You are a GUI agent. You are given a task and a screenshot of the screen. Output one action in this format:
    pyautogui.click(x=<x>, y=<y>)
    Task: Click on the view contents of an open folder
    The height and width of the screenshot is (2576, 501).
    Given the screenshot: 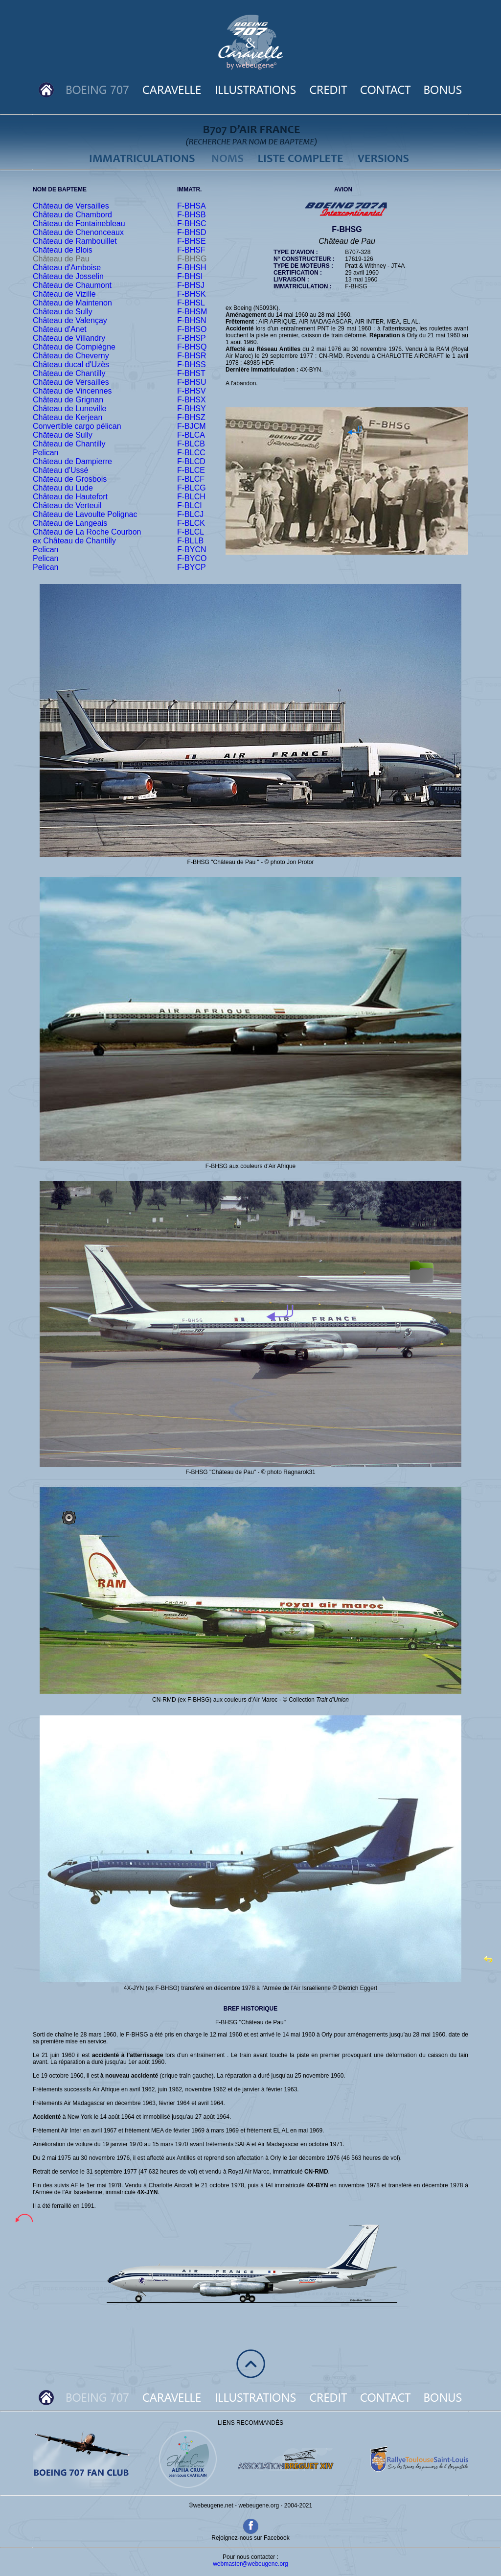 What is the action you would take?
    pyautogui.click(x=421, y=1272)
    